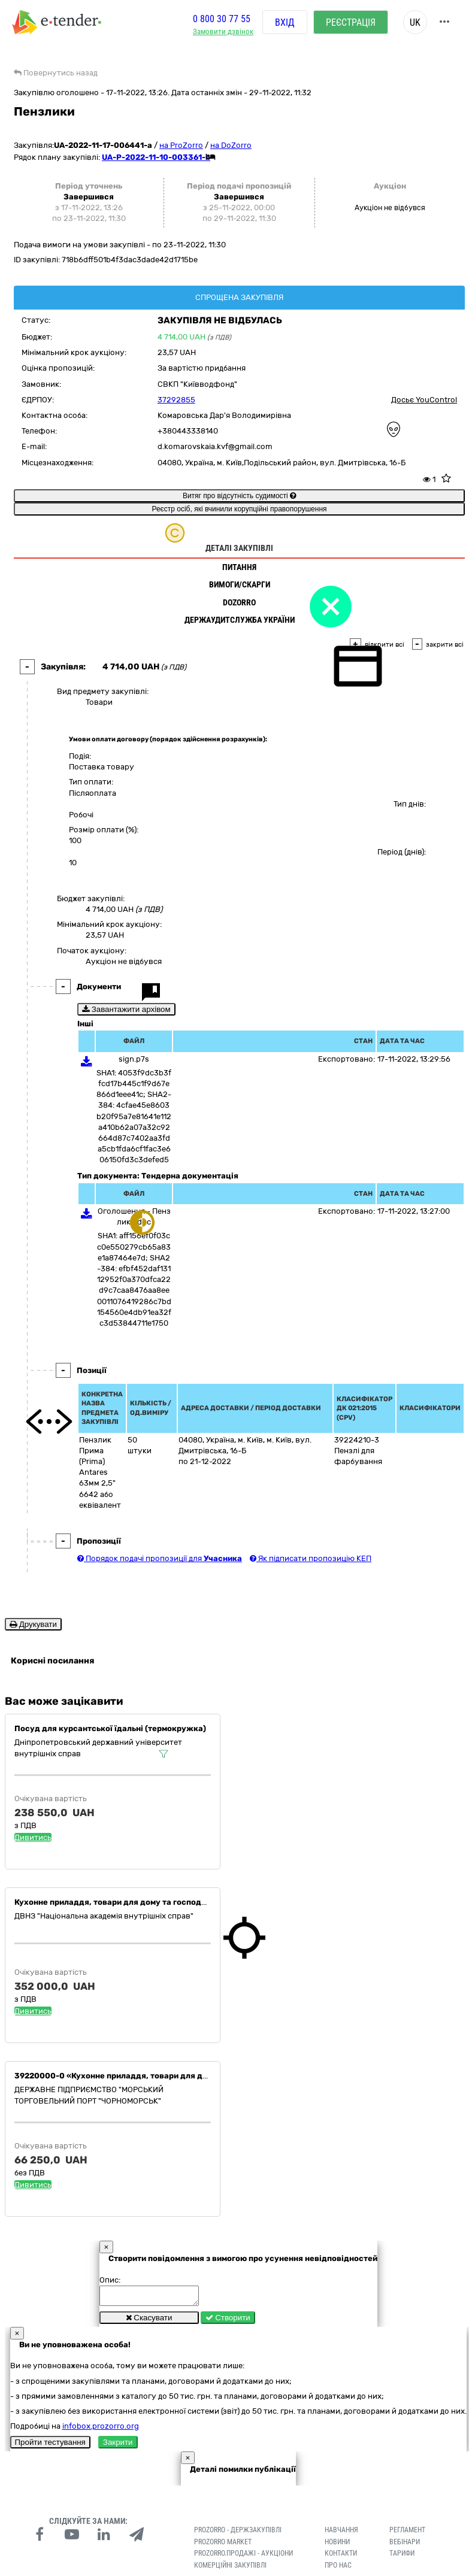 Image resolution: width=469 pixels, height=2576 pixels. What do you see at coordinates (175, 533) in the screenshot?
I see `indicates copyrighted content` at bounding box center [175, 533].